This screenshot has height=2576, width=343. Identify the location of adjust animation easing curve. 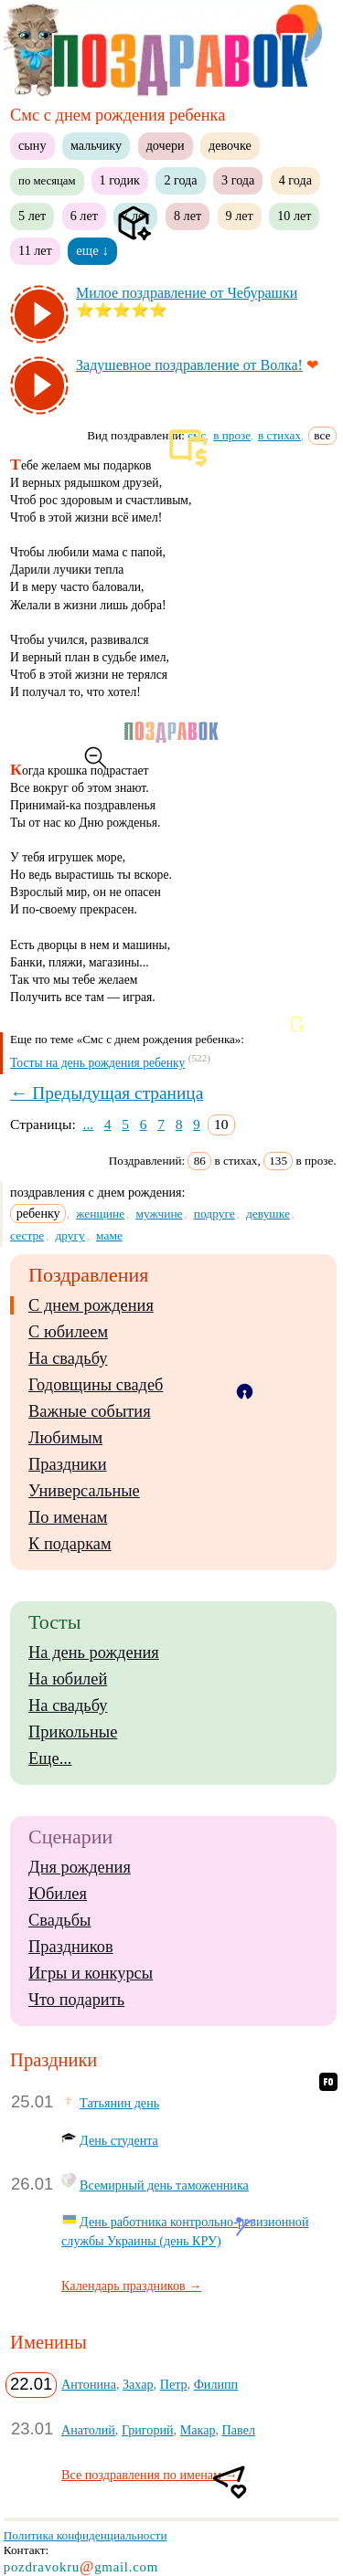
(245, 2226).